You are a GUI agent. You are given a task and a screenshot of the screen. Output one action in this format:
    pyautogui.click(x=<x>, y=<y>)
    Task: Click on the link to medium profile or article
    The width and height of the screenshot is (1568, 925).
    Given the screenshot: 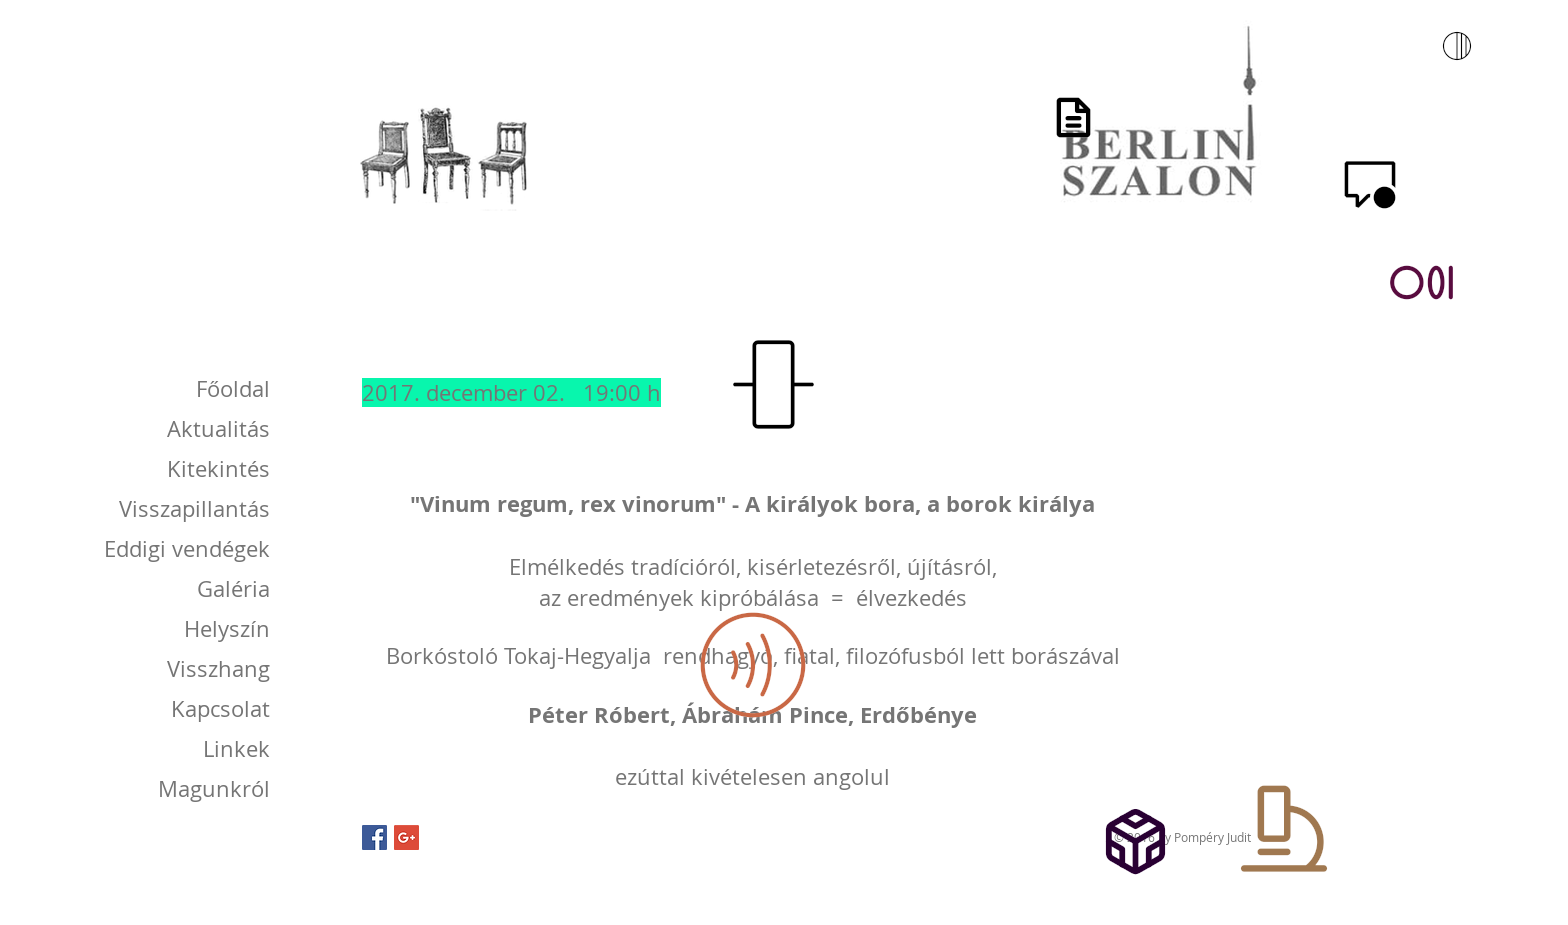 What is the action you would take?
    pyautogui.click(x=1421, y=282)
    